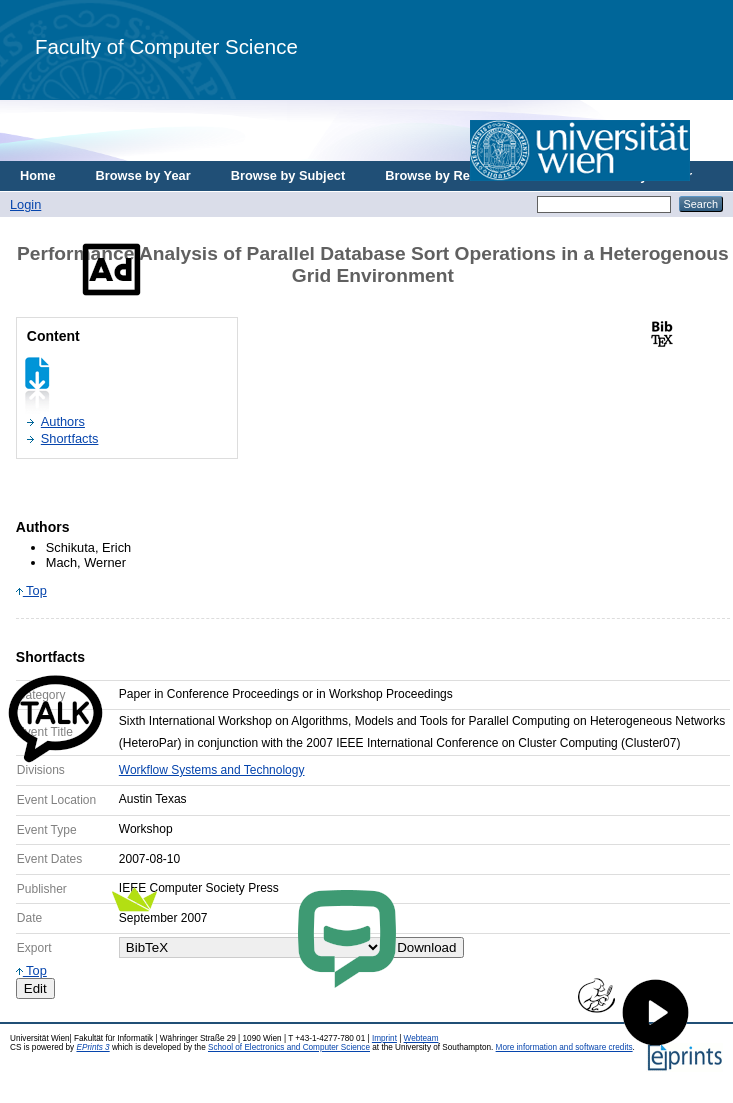 The image size is (733, 1103). I want to click on play media or video content, so click(655, 1012).